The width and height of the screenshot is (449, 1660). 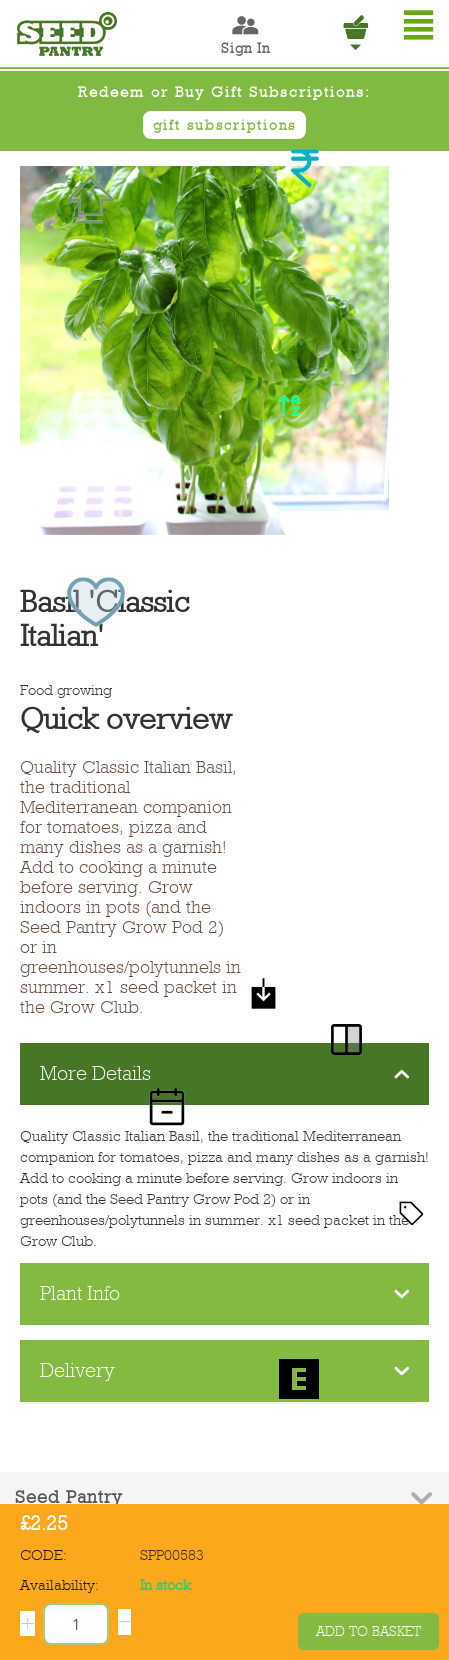 I want to click on add or manage tags for organization, so click(x=410, y=1212).